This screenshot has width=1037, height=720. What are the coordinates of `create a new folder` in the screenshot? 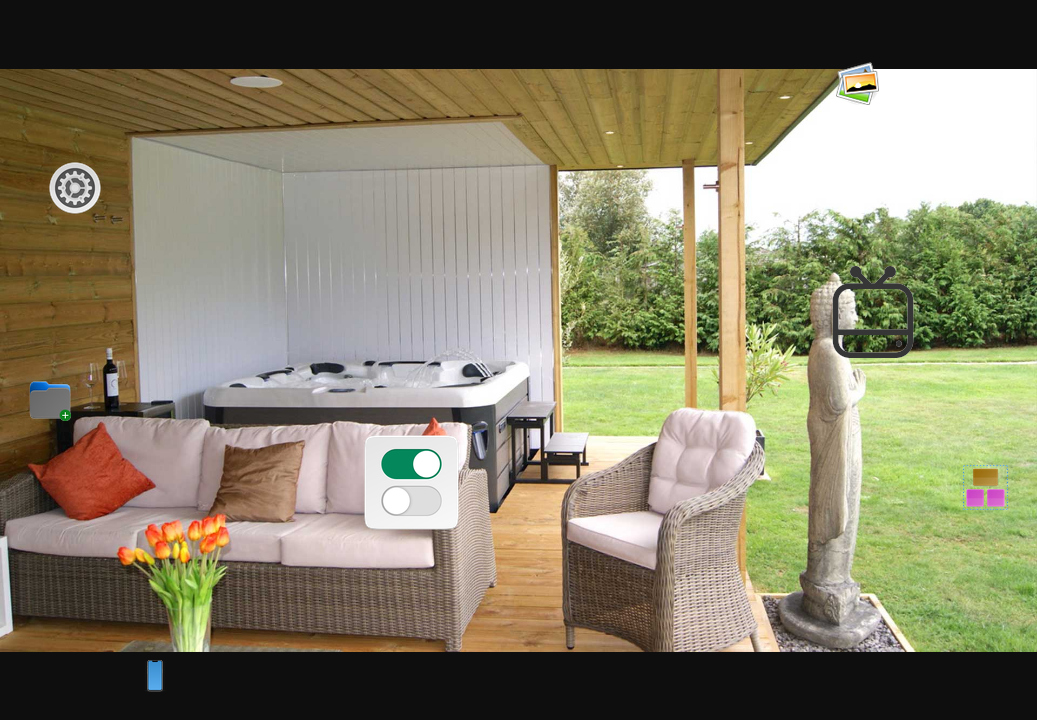 It's located at (50, 400).